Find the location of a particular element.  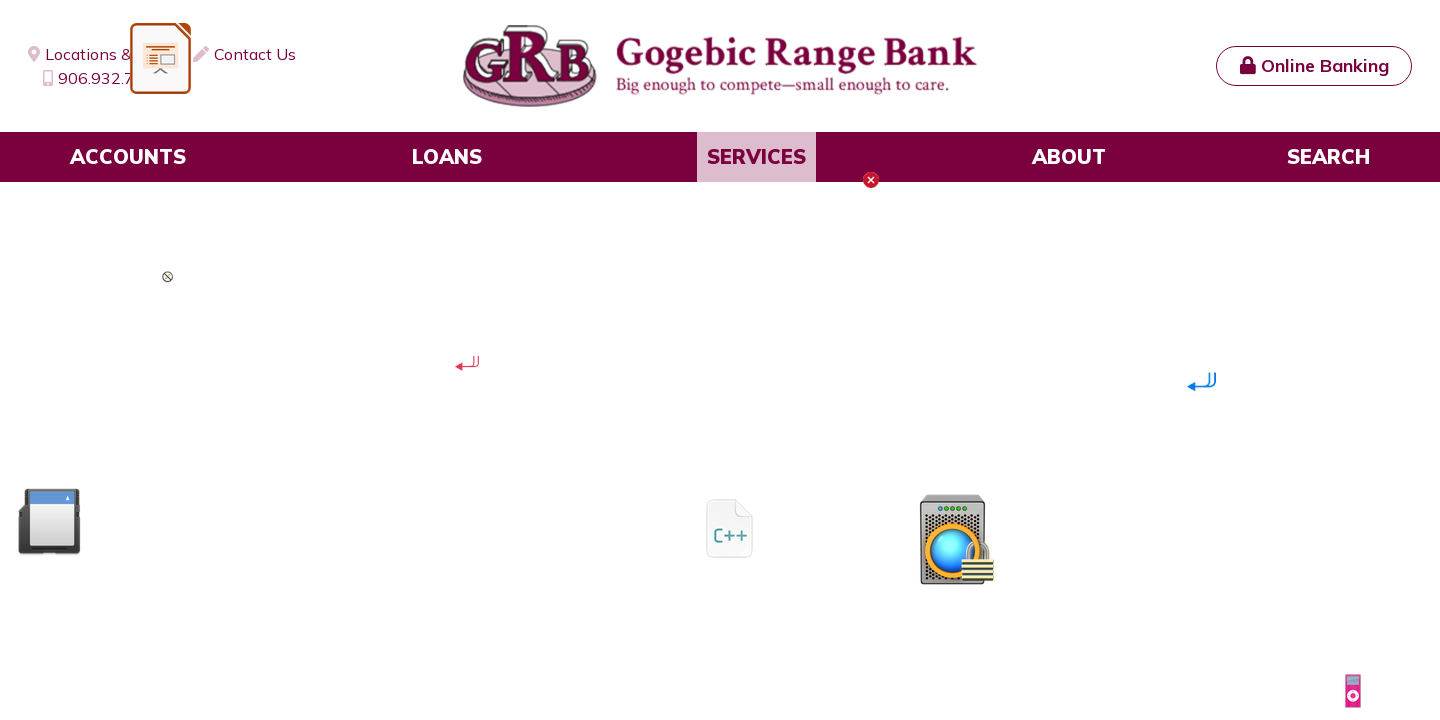

a C++ source code file is located at coordinates (729, 528).